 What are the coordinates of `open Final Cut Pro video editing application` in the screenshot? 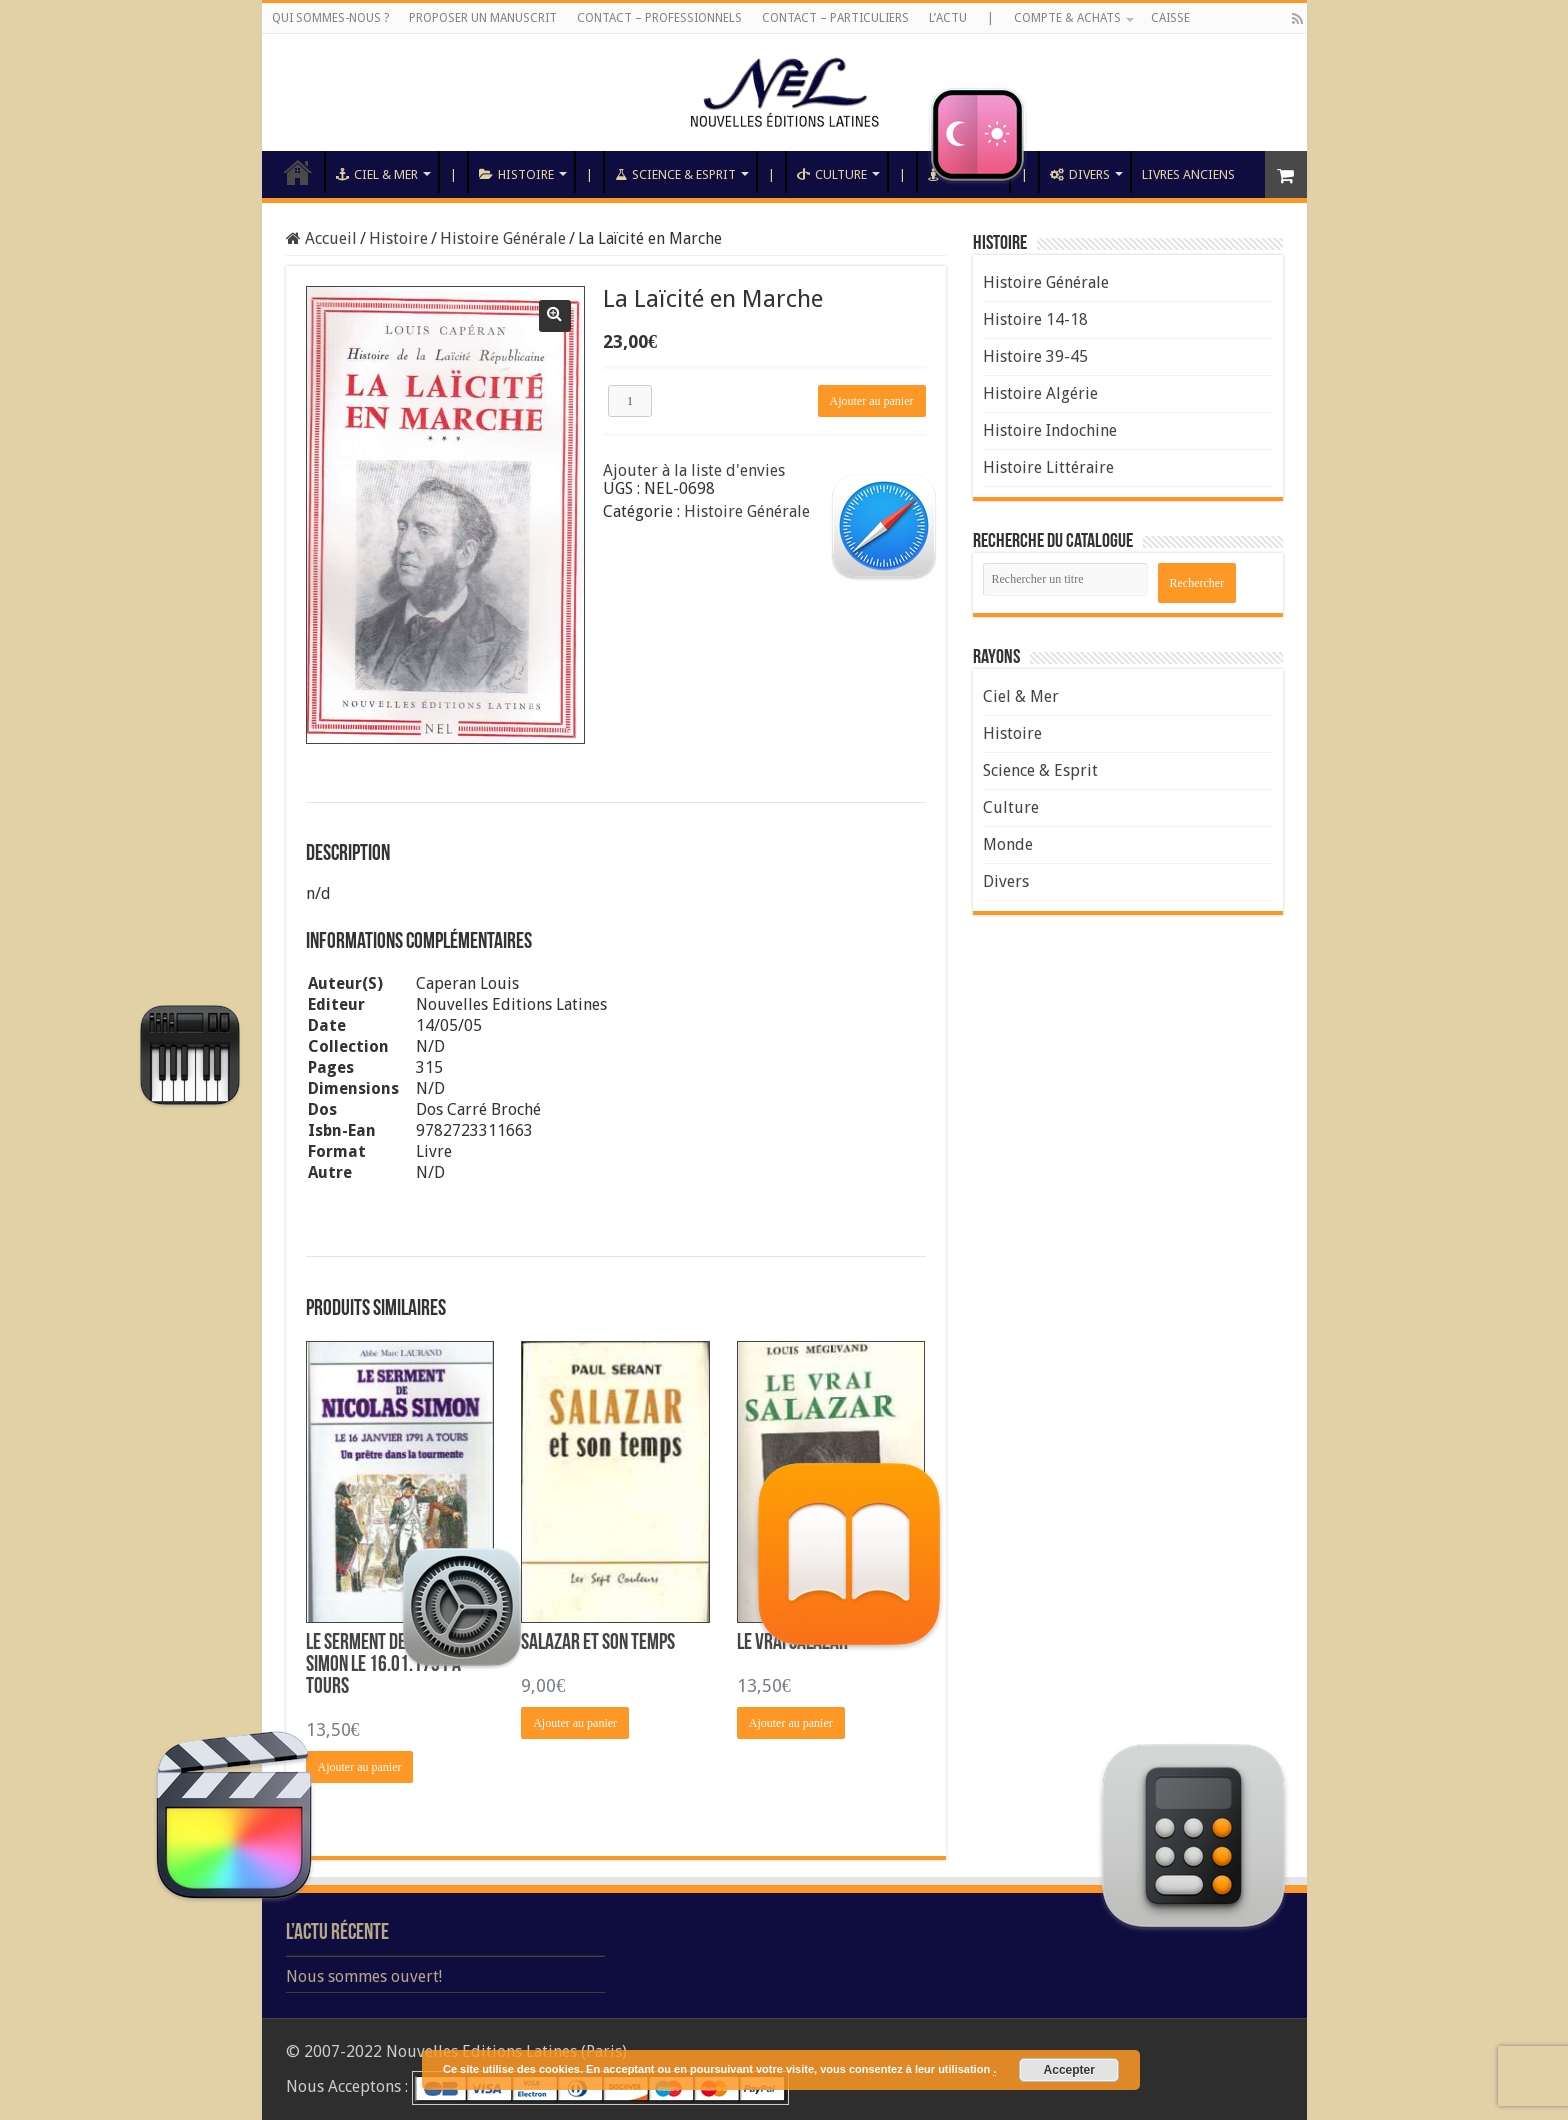 It's located at (234, 1821).